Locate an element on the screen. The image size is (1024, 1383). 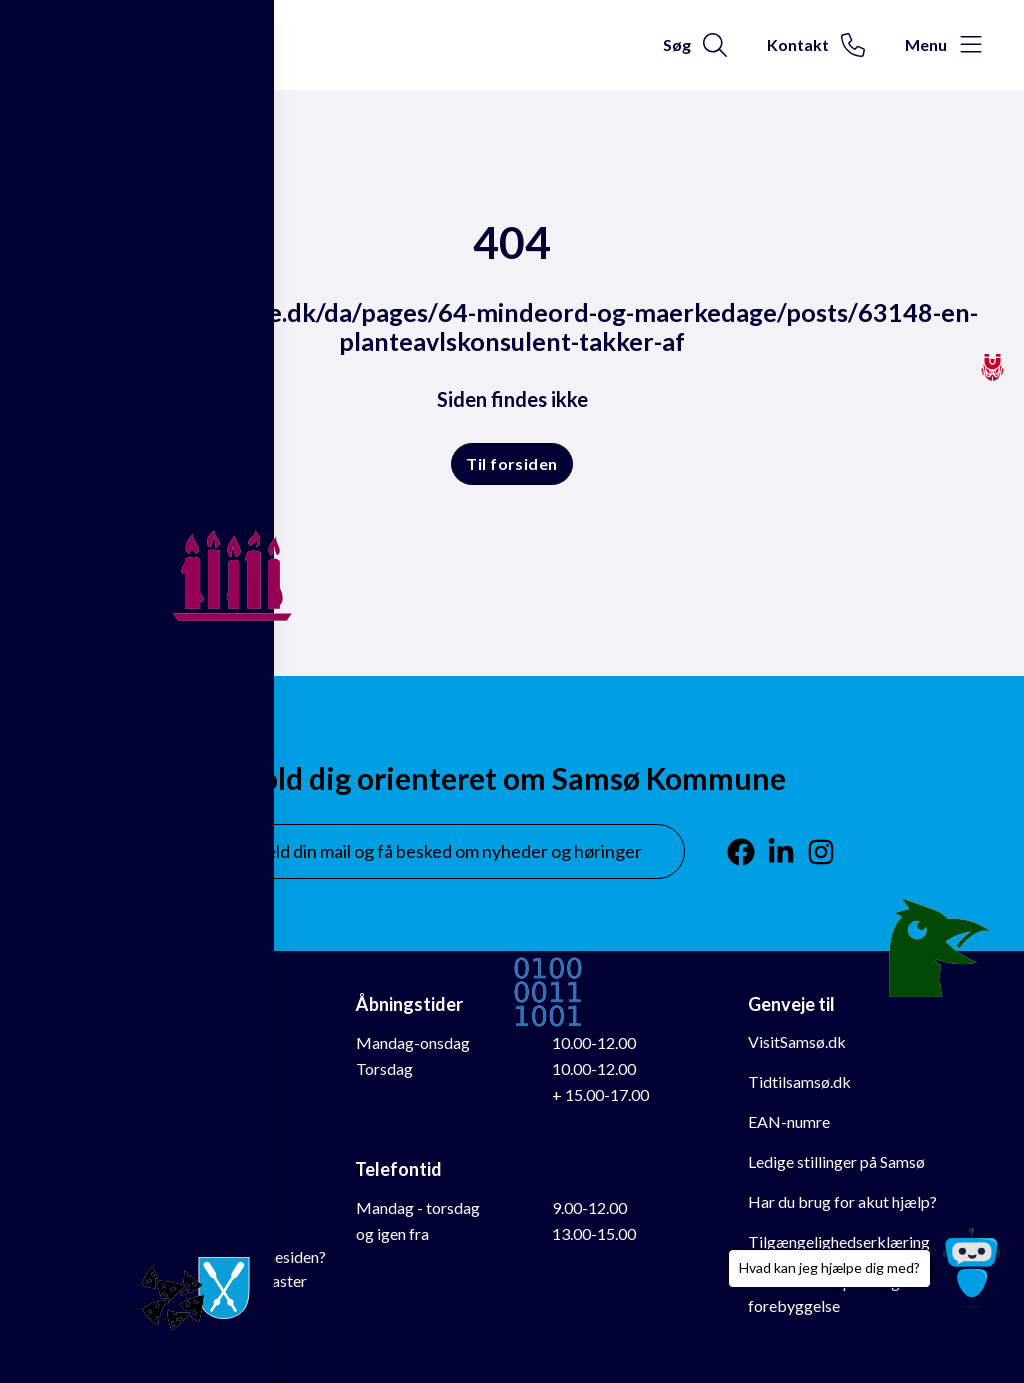
access candle or lighting settings is located at coordinates (232, 563).